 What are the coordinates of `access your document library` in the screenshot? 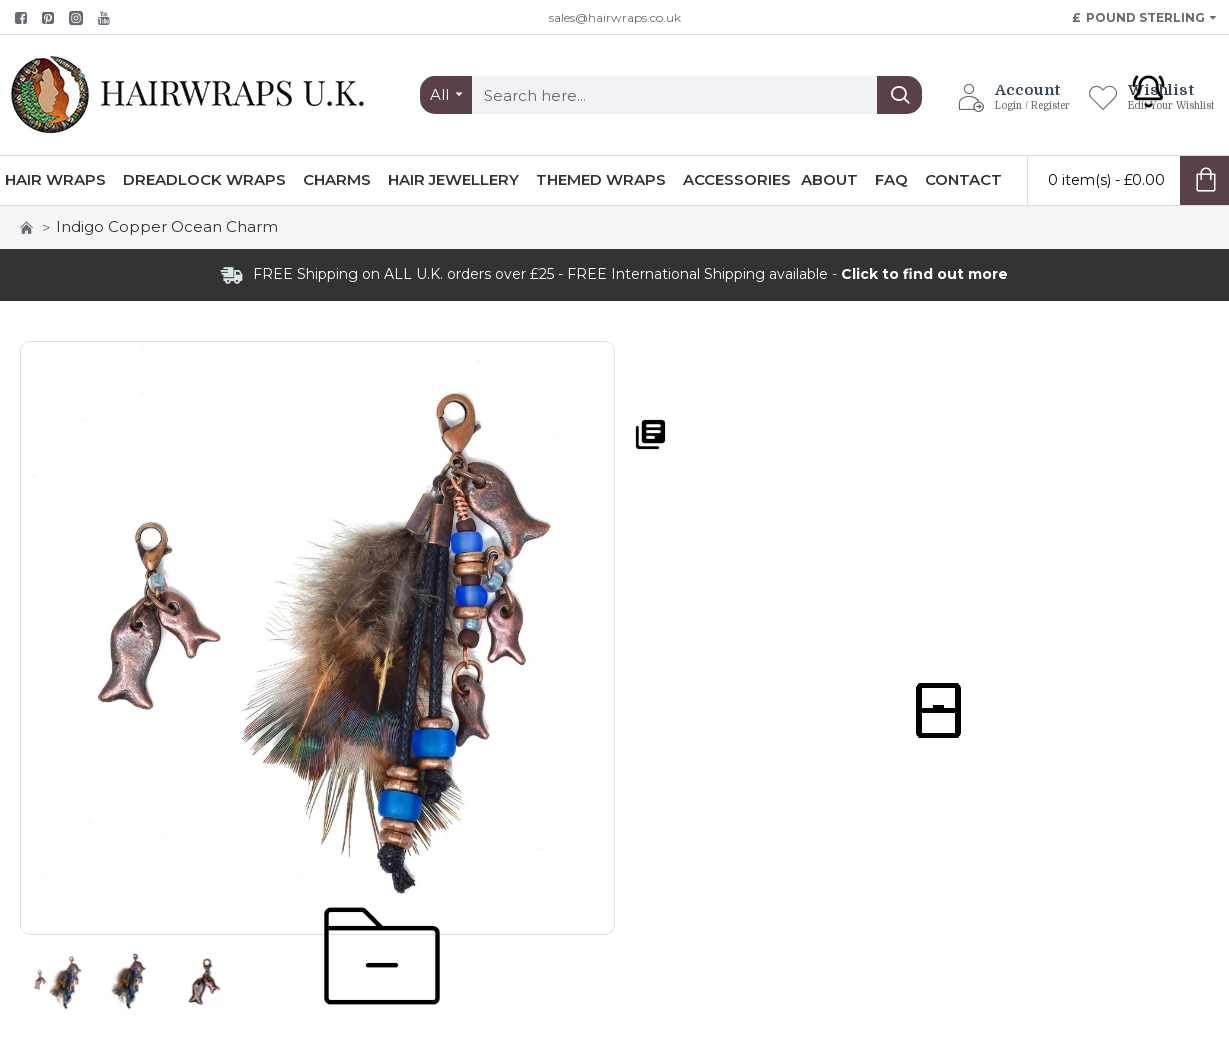 It's located at (650, 434).